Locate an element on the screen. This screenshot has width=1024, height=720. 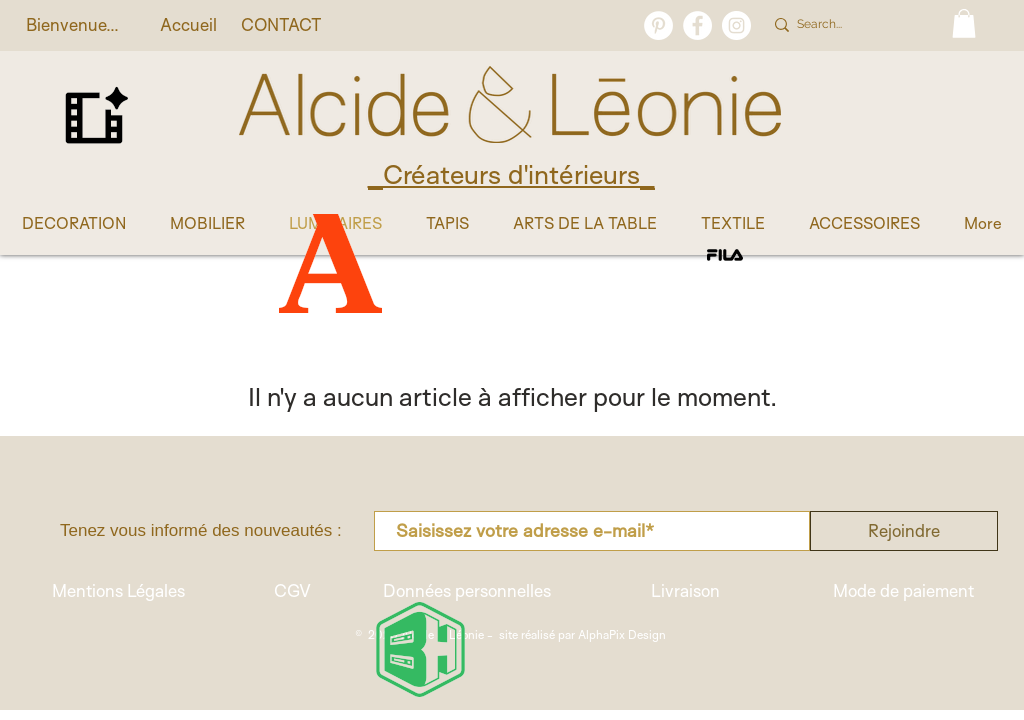
Fila brand logo is located at coordinates (725, 255).